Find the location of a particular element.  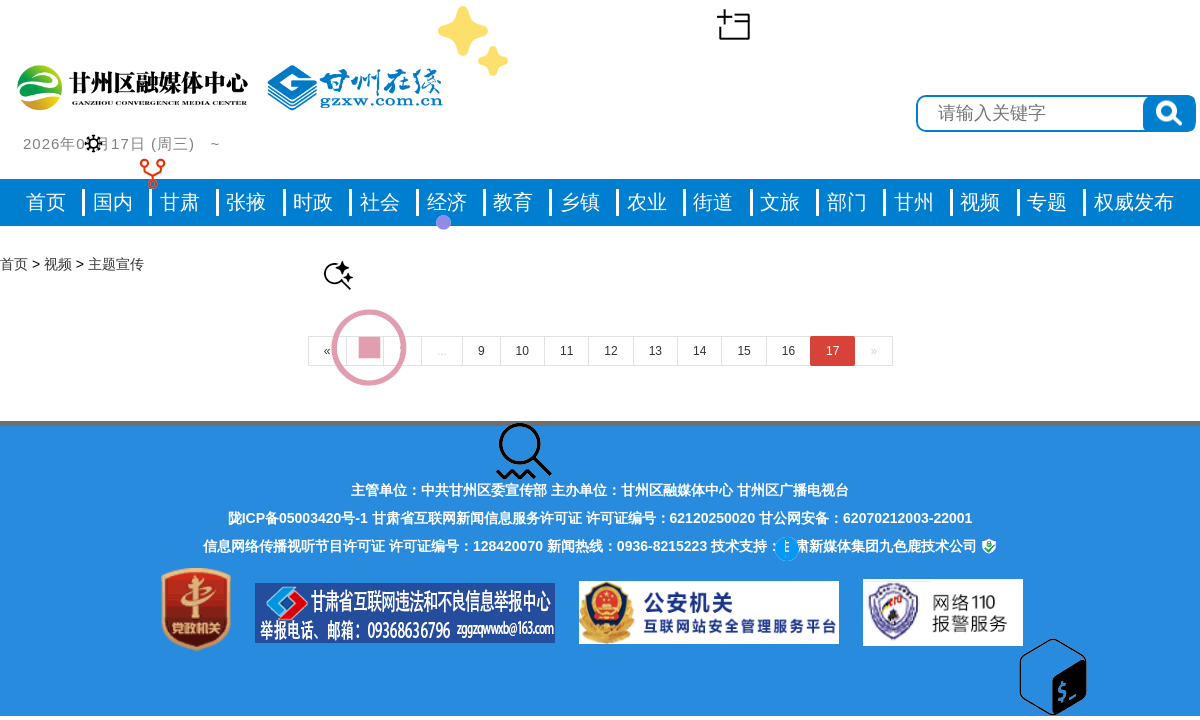

open a new empty window is located at coordinates (734, 24).